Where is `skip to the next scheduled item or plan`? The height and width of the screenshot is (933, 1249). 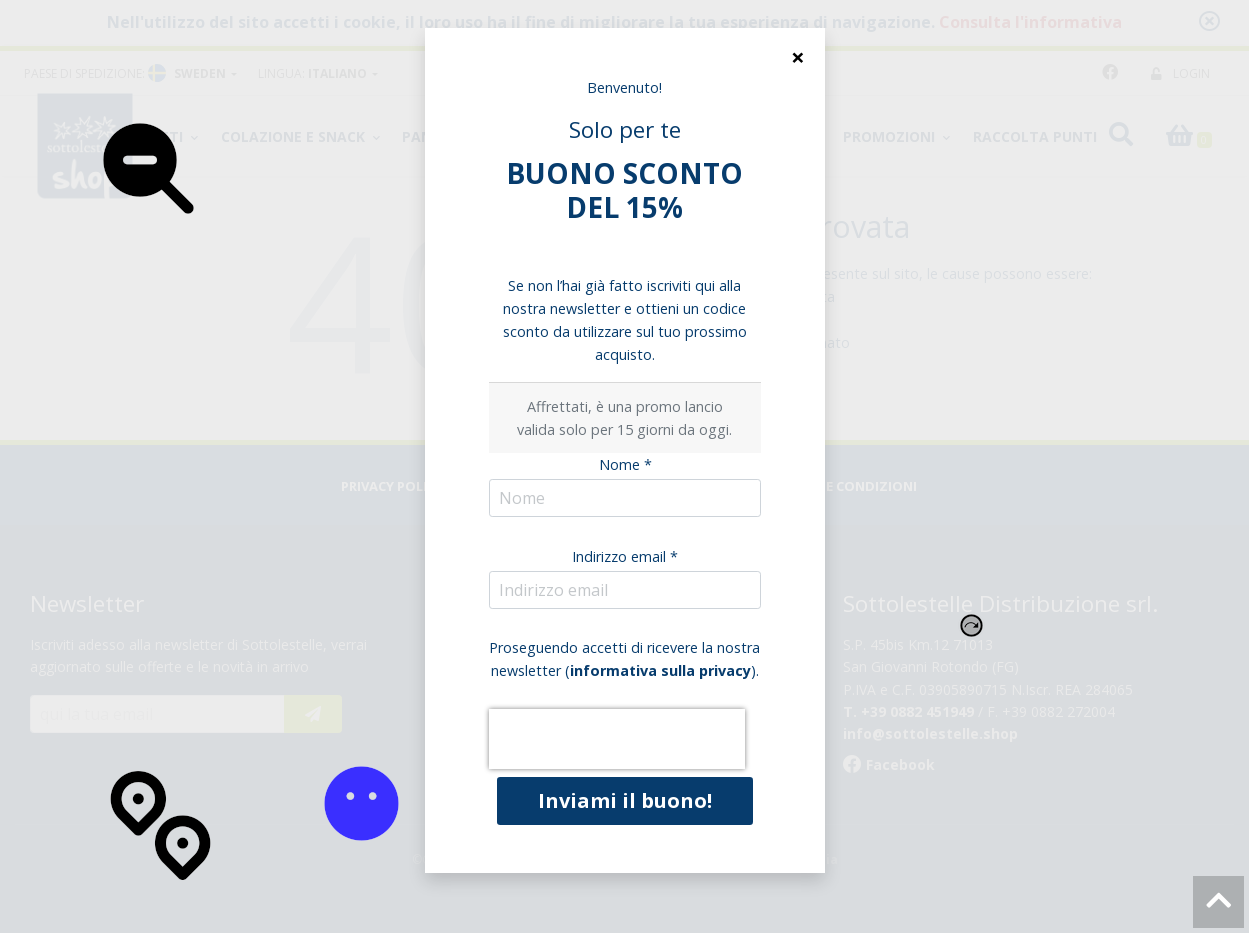
skip to the next scheduled item or plan is located at coordinates (971, 625).